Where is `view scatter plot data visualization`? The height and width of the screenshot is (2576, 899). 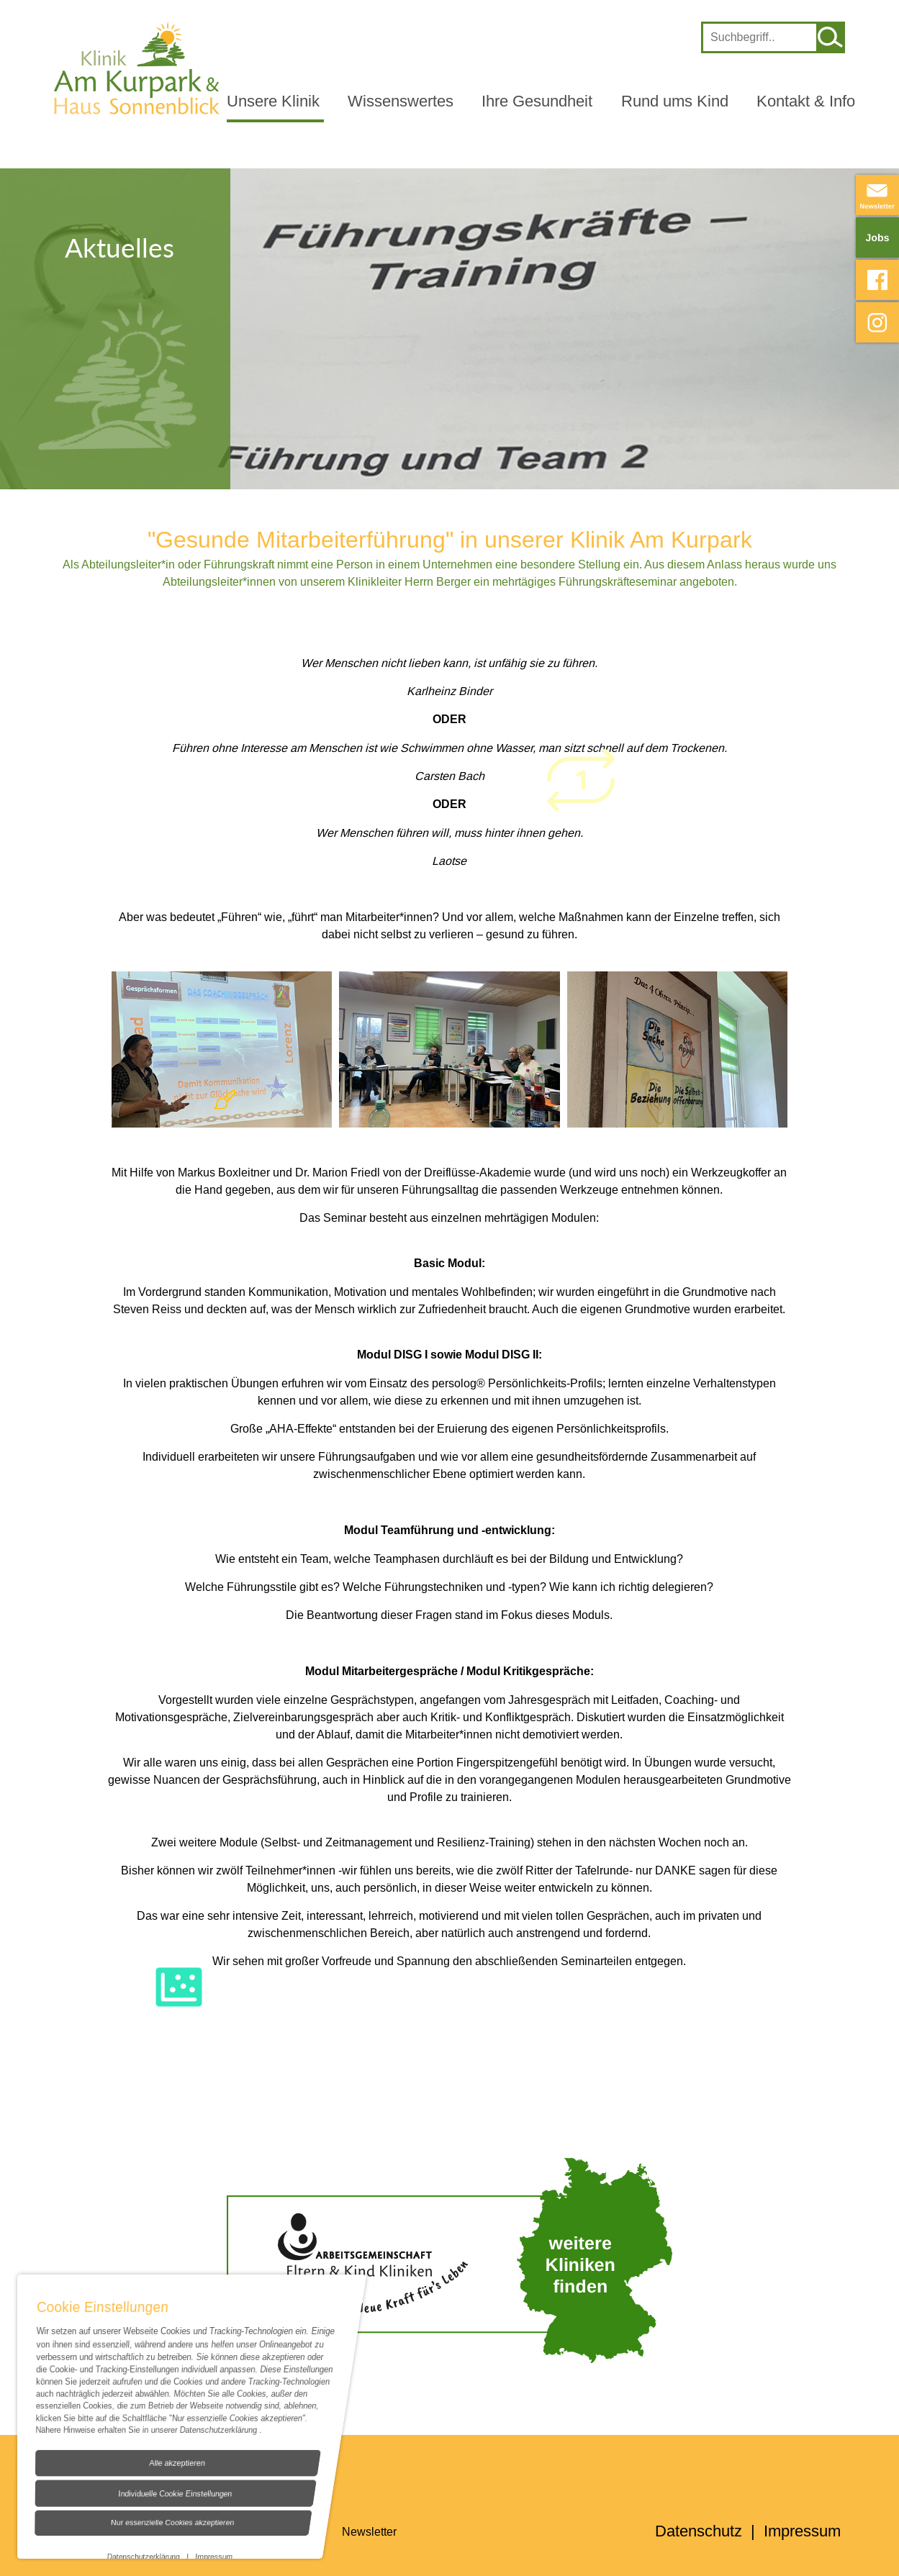
view scatter plot data visualization is located at coordinates (179, 1987).